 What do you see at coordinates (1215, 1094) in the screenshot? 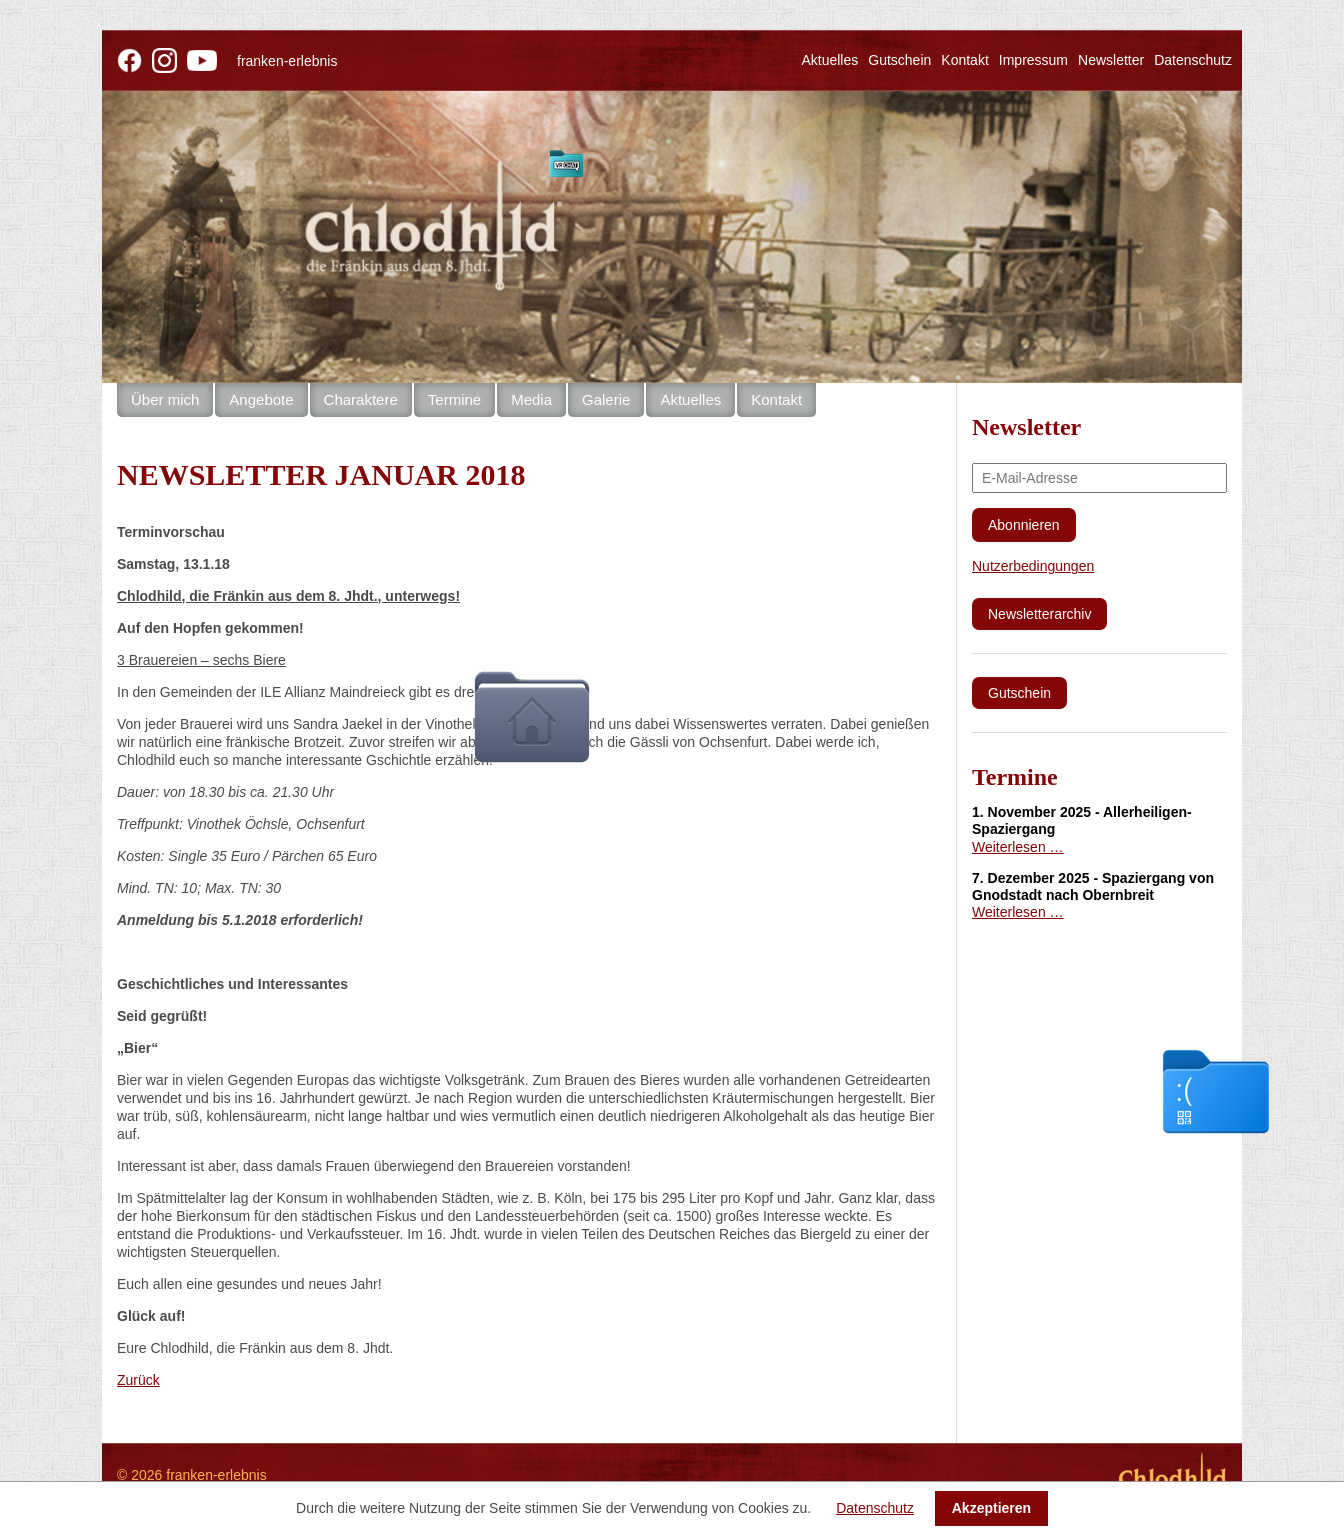
I see `folder containing system crash logs or error reports` at bounding box center [1215, 1094].